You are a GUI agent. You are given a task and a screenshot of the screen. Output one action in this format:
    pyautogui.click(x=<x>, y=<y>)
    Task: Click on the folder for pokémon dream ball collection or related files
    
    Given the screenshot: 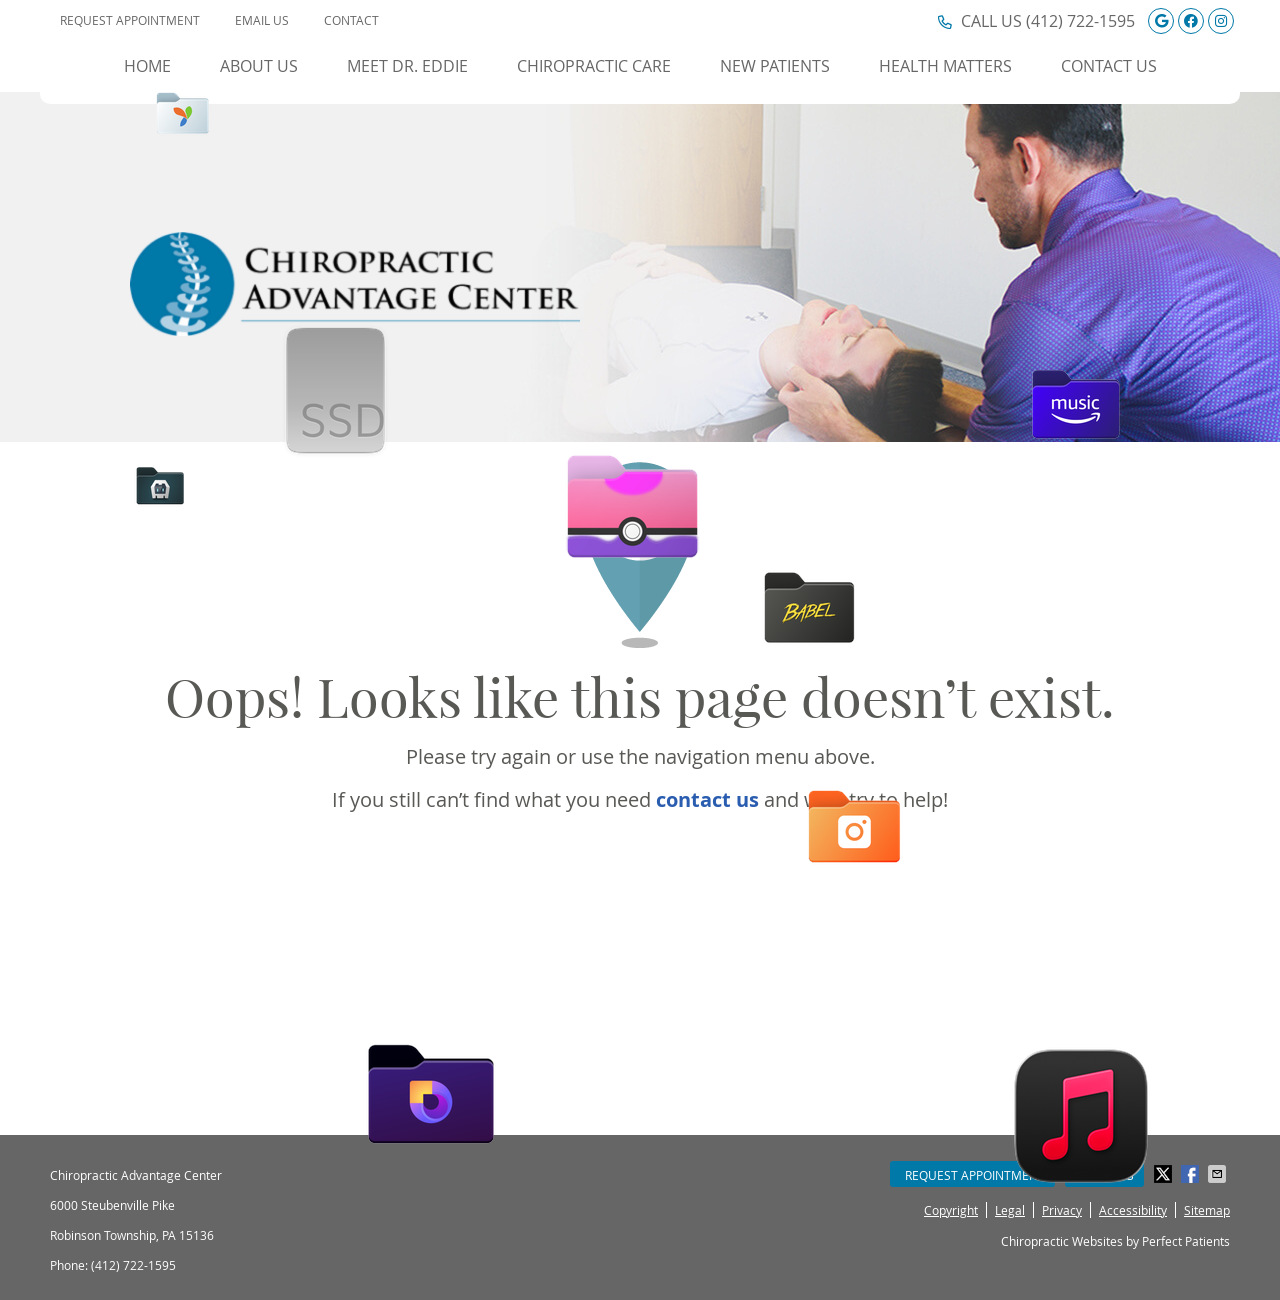 What is the action you would take?
    pyautogui.click(x=632, y=510)
    